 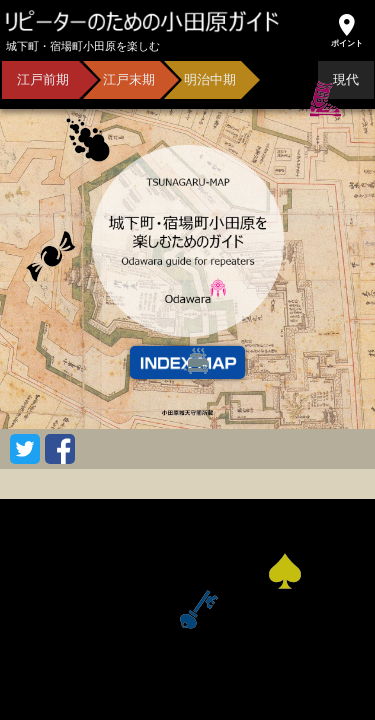 What do you see at coordinates (196, 361) in the screenshot?
I see `kitchen appliance or cooking-related feature` at bounding box center [196, 361].